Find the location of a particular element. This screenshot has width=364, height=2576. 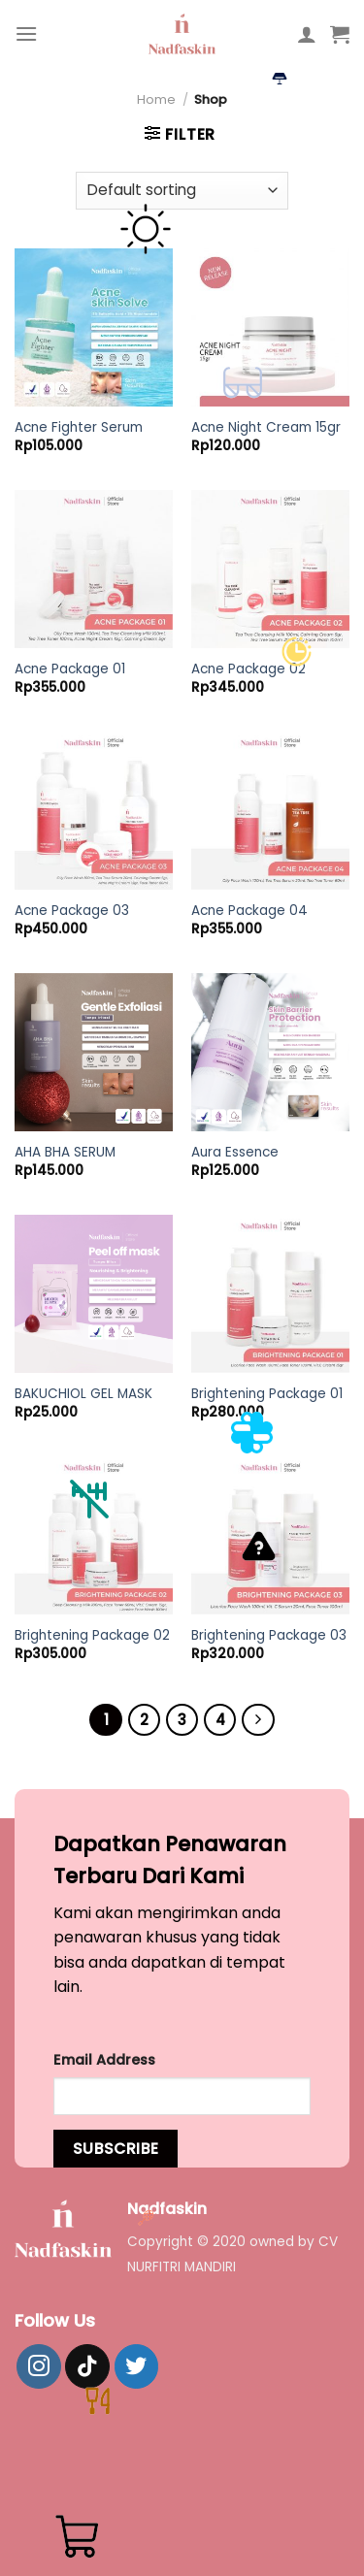

access presentation or speaker mode is located at coordinates (280, 79).